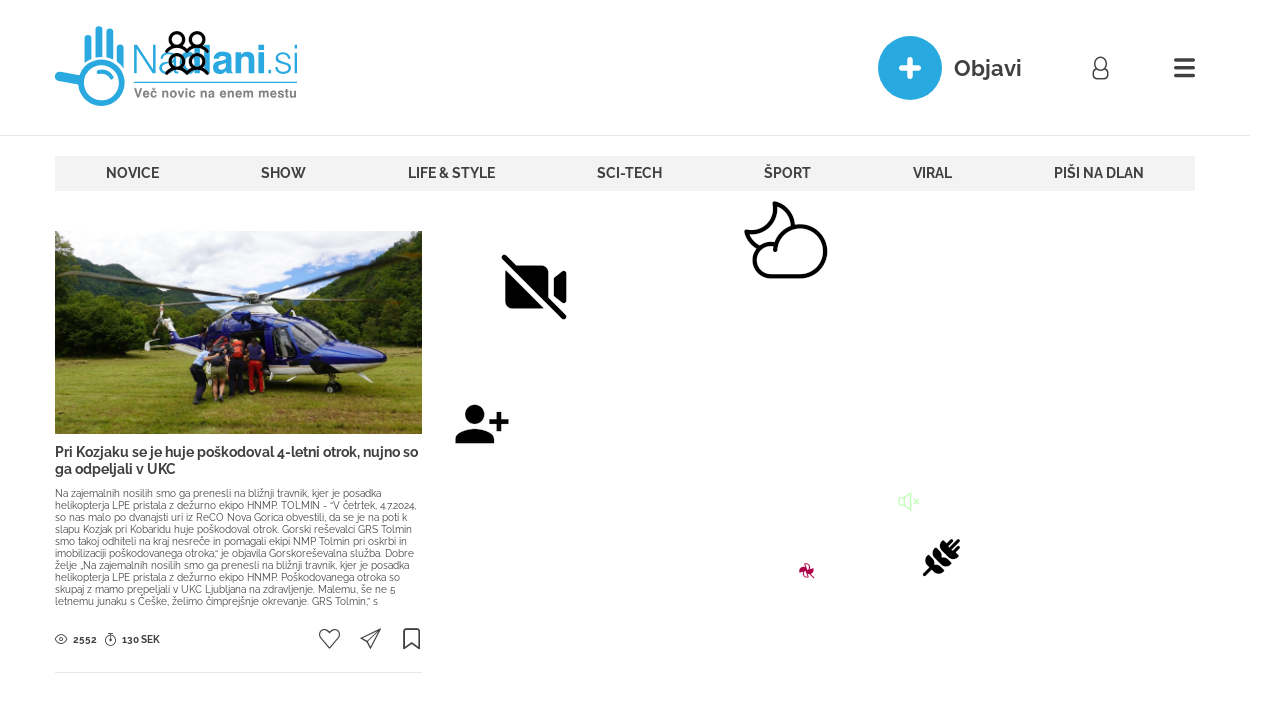 The height and width of the screenshot is (720, 1265). I want to click on add a new contact or friend, so click(482, 424).